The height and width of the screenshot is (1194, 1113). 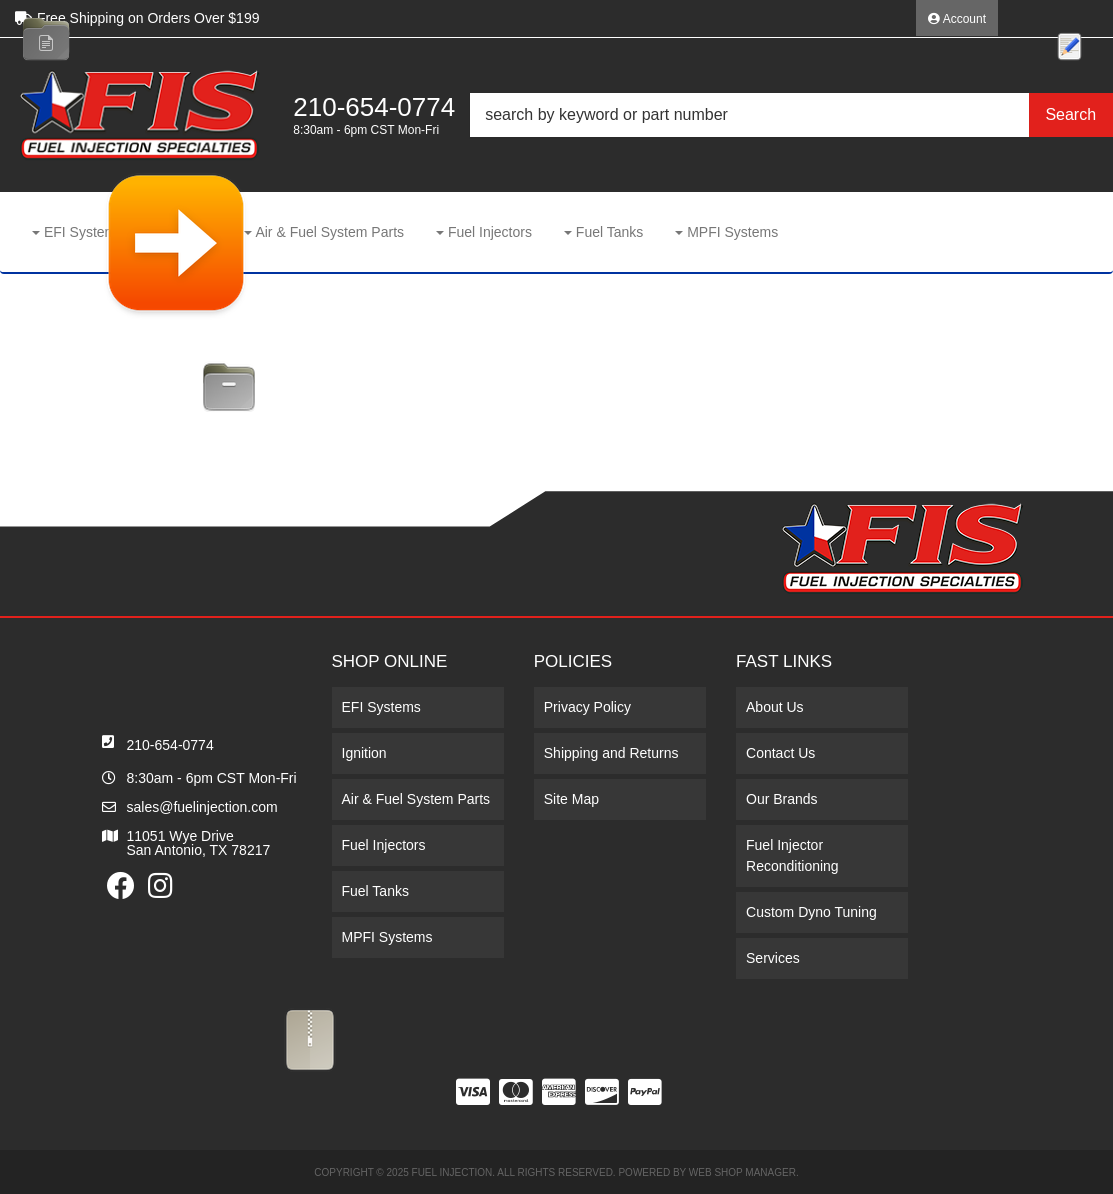 I want to click on open your documents folder, so click(x=46, y=39).